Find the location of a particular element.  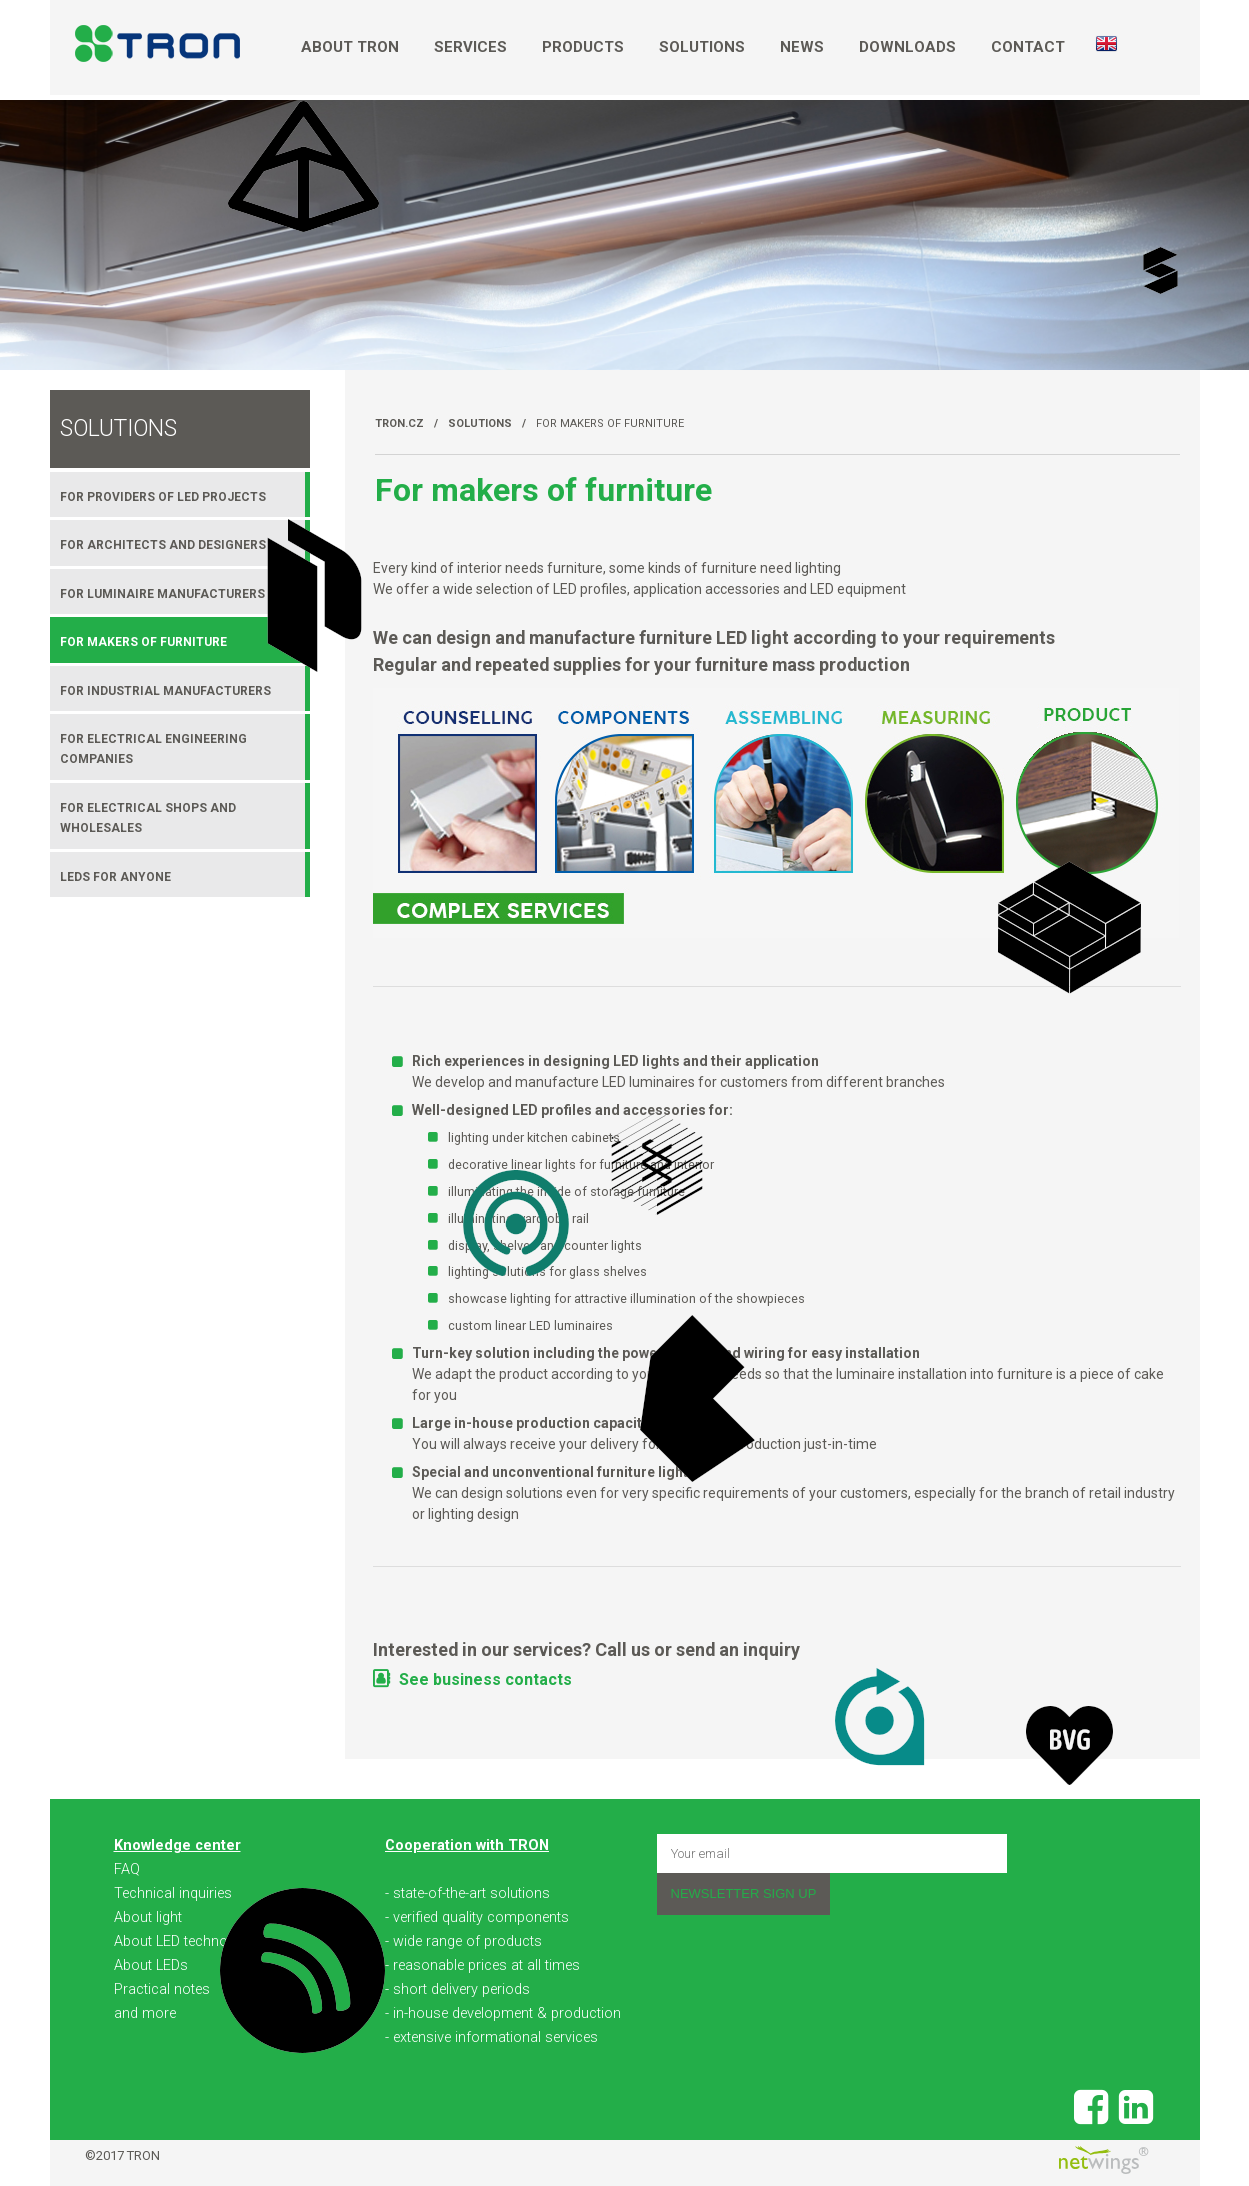

Linux Containers (LXC) logo is located at coordinates (1069, 927).